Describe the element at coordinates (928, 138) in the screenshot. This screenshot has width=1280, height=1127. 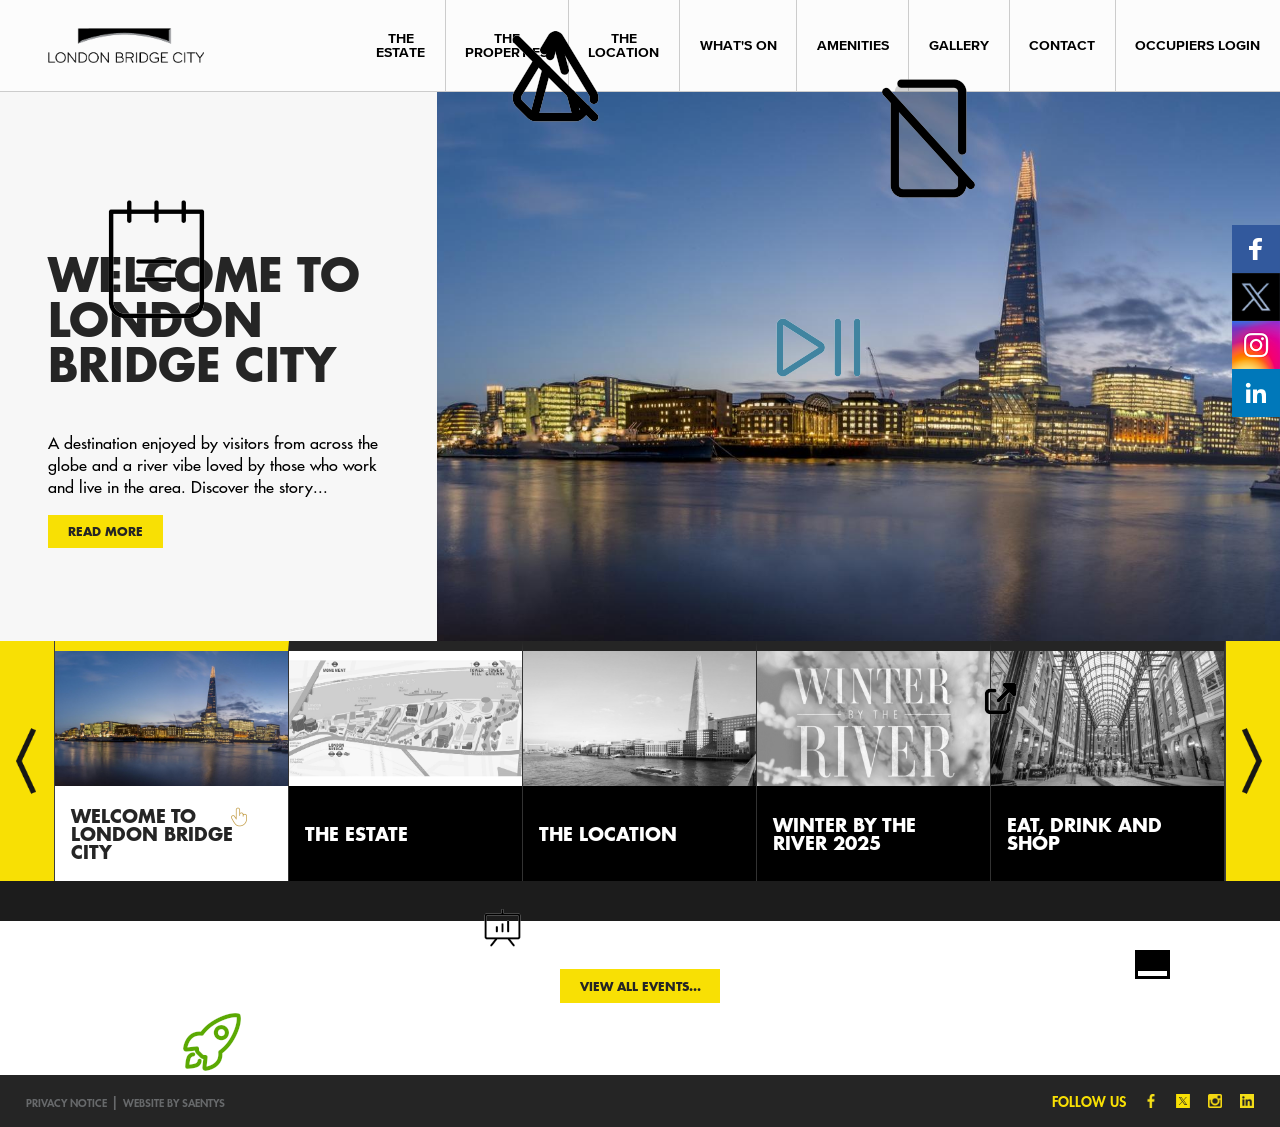
I see `mobile device is unavailable or disabled` at that location.